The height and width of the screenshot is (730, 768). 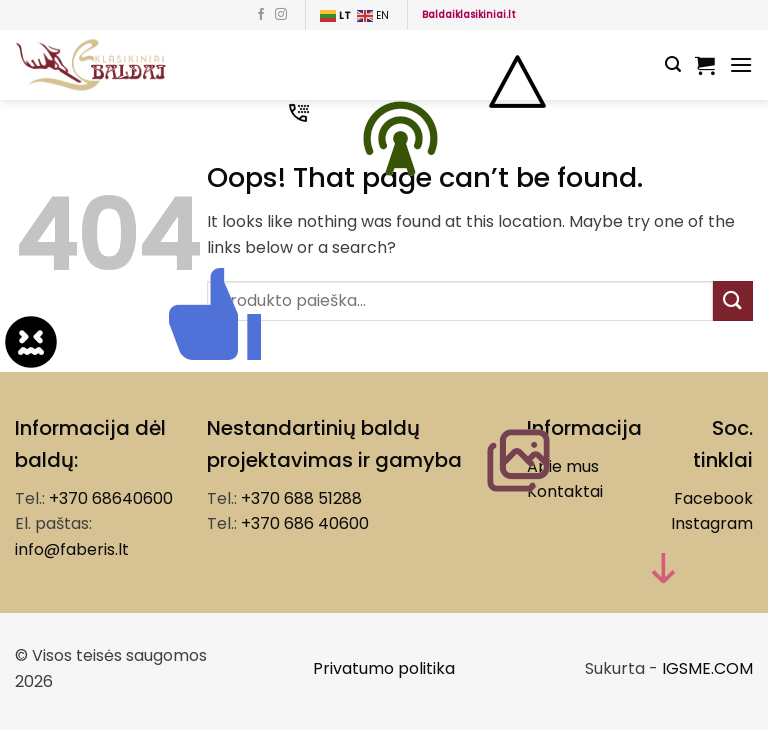 I want to click on express frustration or anger reaction, so click(x=31, y=342).